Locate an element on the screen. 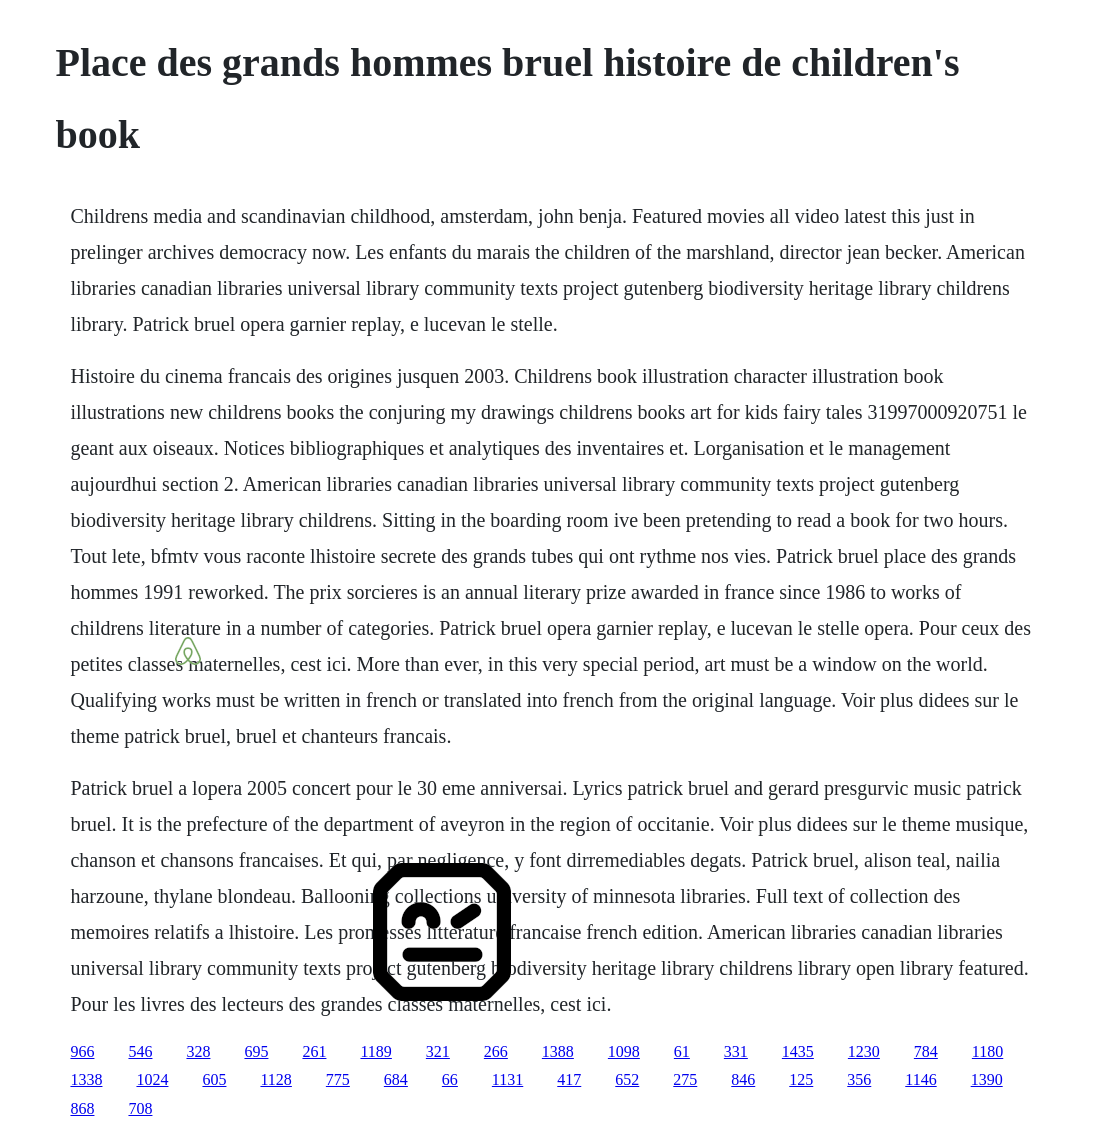 The width and height of the screenshot is (1109, 1132). open the Airbnb app is located at coordinates (188, 651).